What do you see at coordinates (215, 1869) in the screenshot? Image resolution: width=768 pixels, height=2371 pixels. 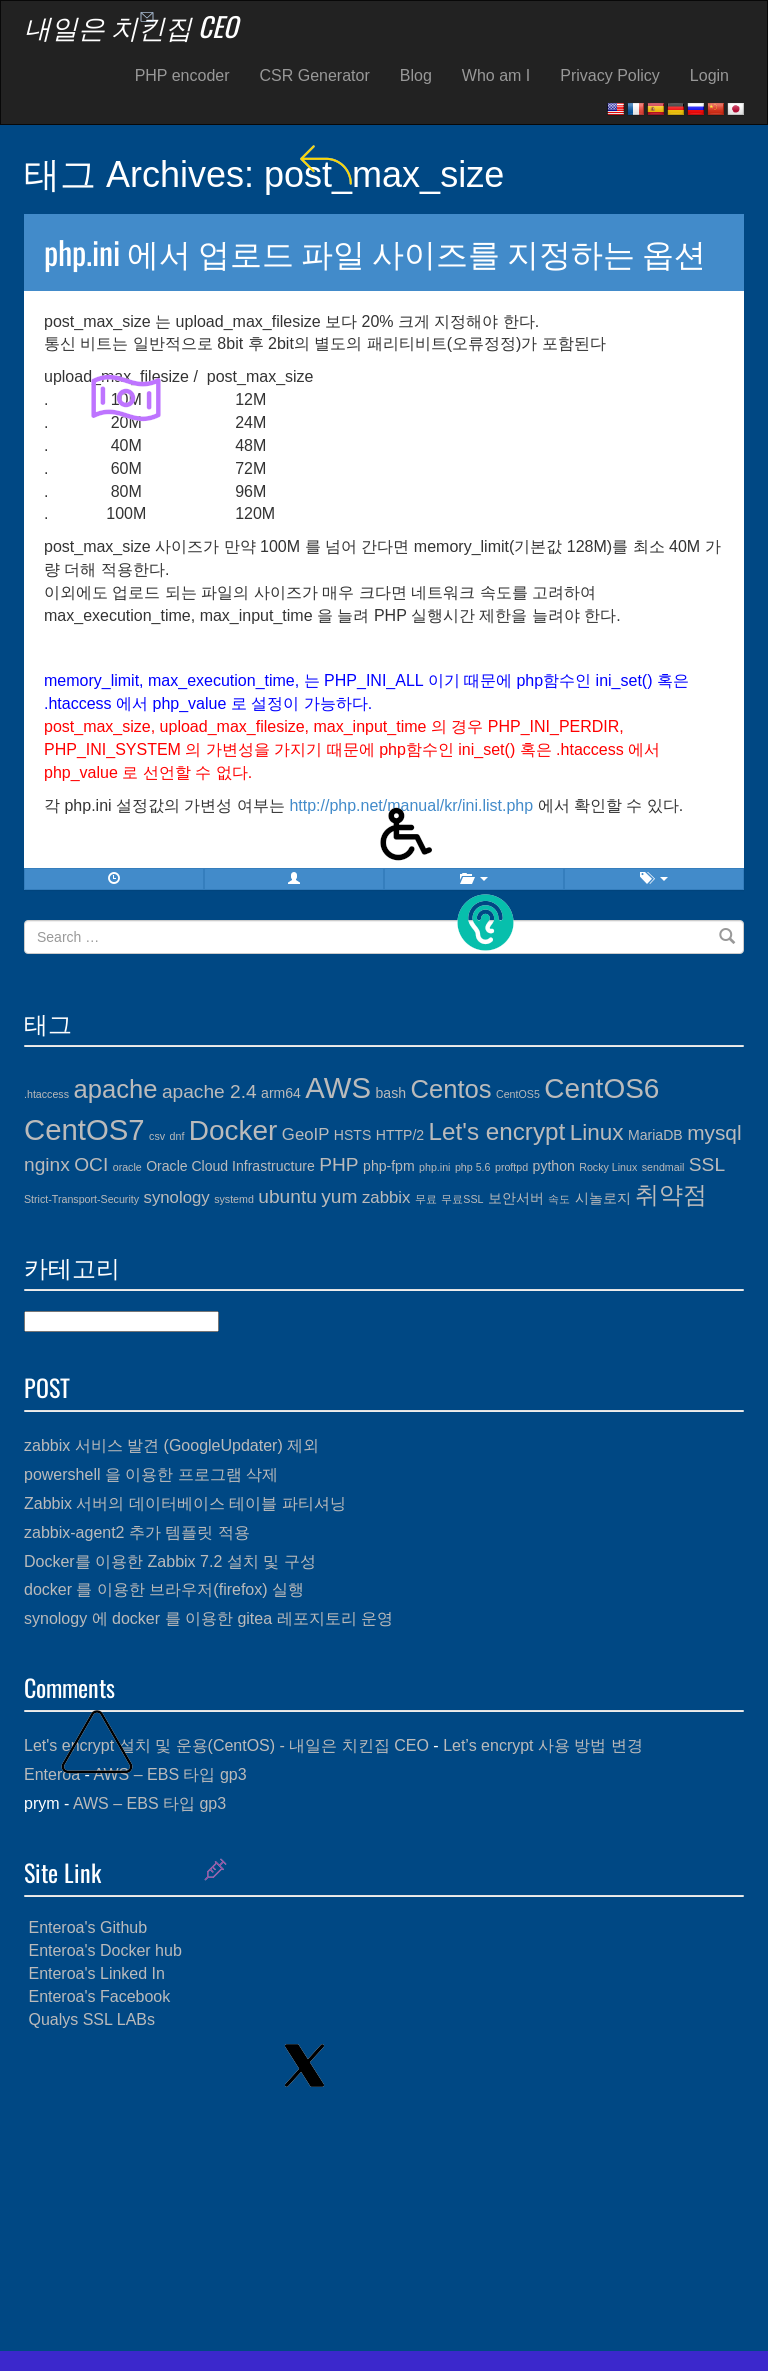 I see `access medical or health information` at bounding box center [215, 1869].